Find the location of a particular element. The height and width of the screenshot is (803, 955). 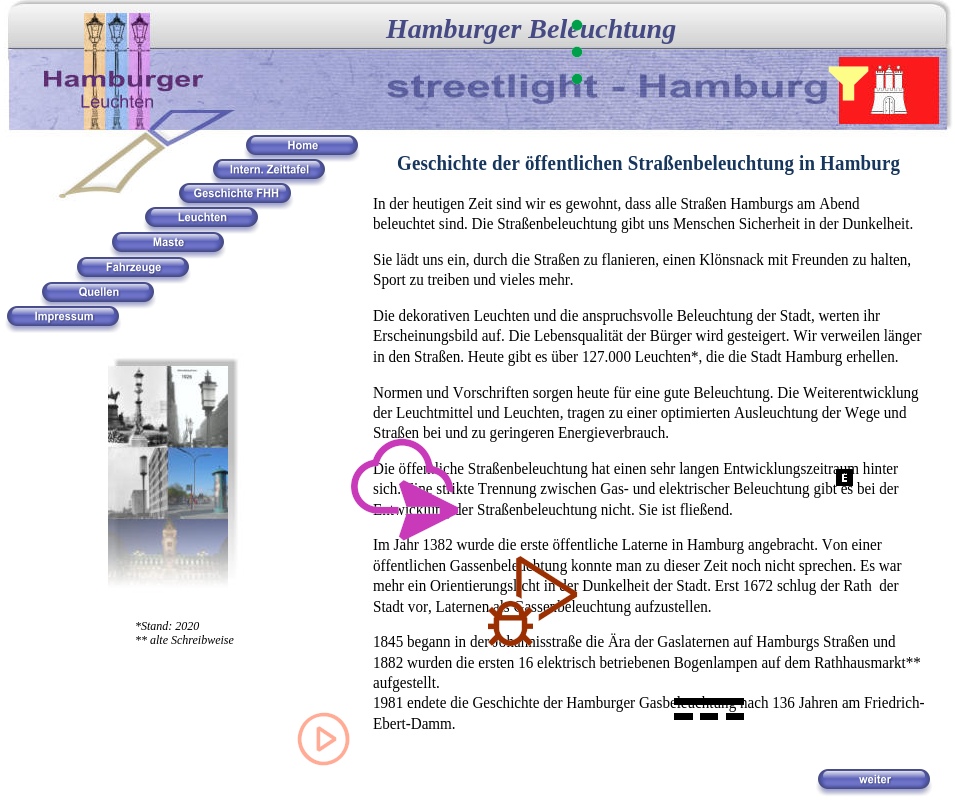

filter list or search results is located at coordinates (848, 83).